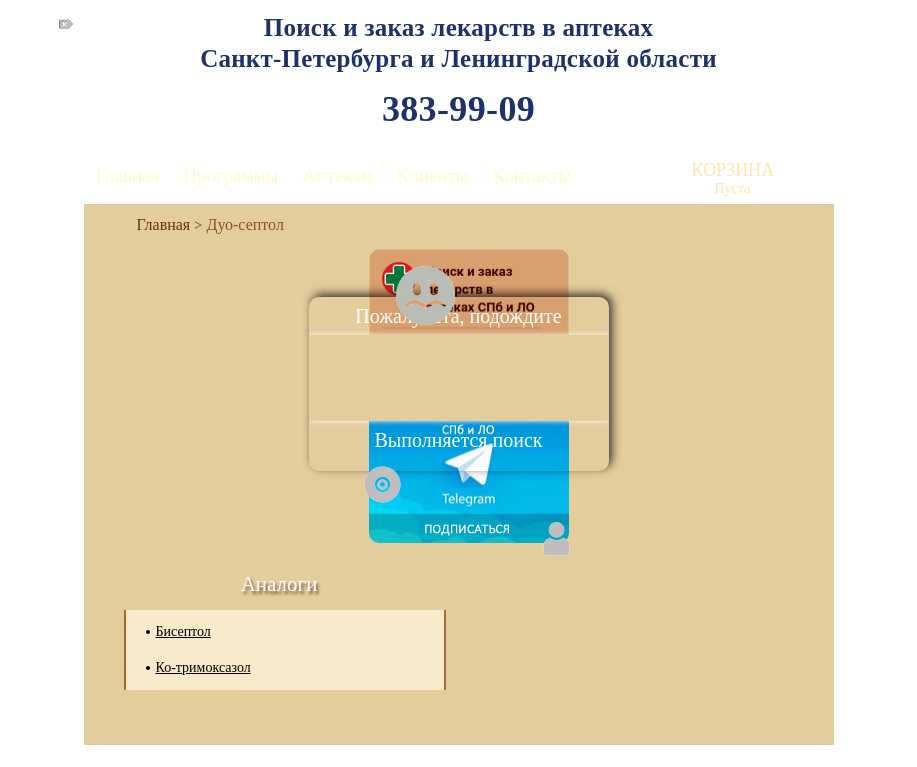 This screenshot has height=767, width=917. What do you see at coordinates (382, 484) in the screenshot?
I see `audio CD or optical disc media` at bounding box center [382, 484].